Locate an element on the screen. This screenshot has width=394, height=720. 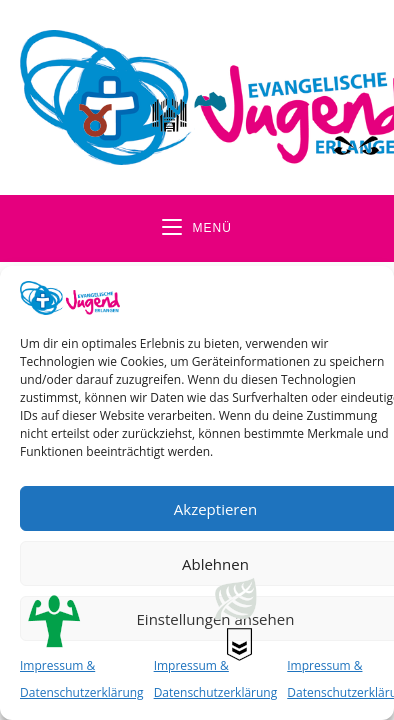
indicates an angry or hostile character state is located at coordinates (356, 146).